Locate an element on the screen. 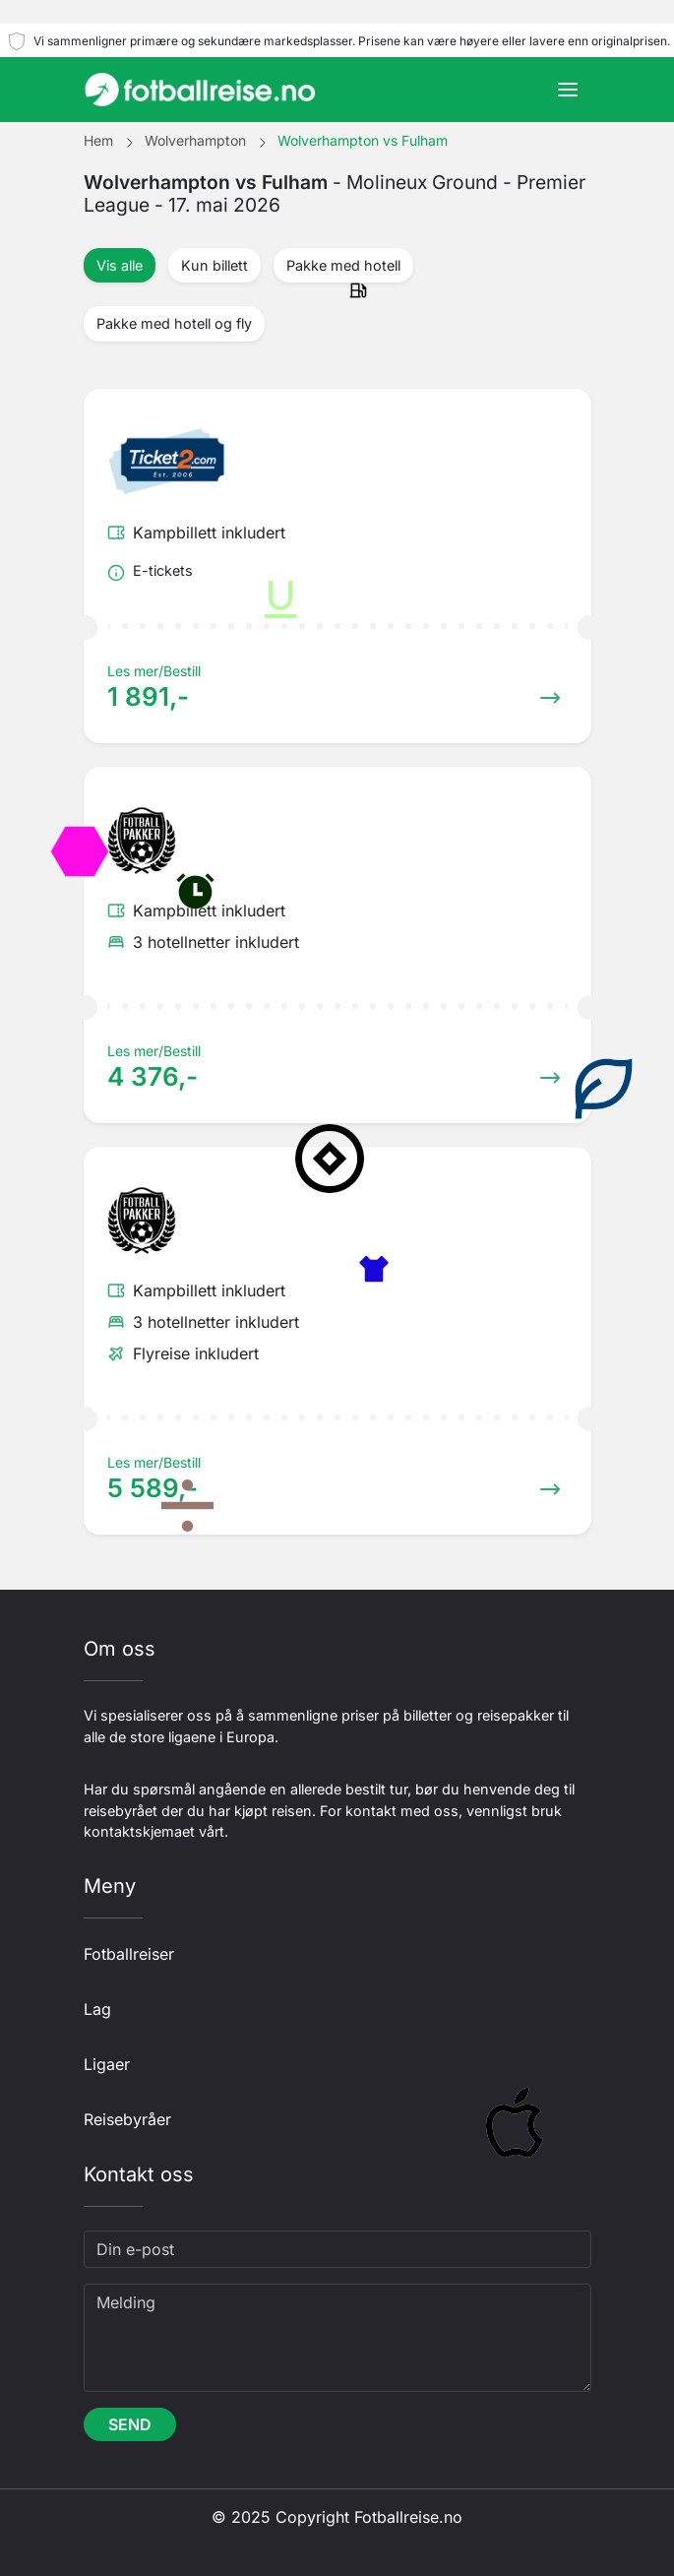 This screenshot has width=674, height=2576. generic shape or placeholder icon is located at coordinates (80, 851).